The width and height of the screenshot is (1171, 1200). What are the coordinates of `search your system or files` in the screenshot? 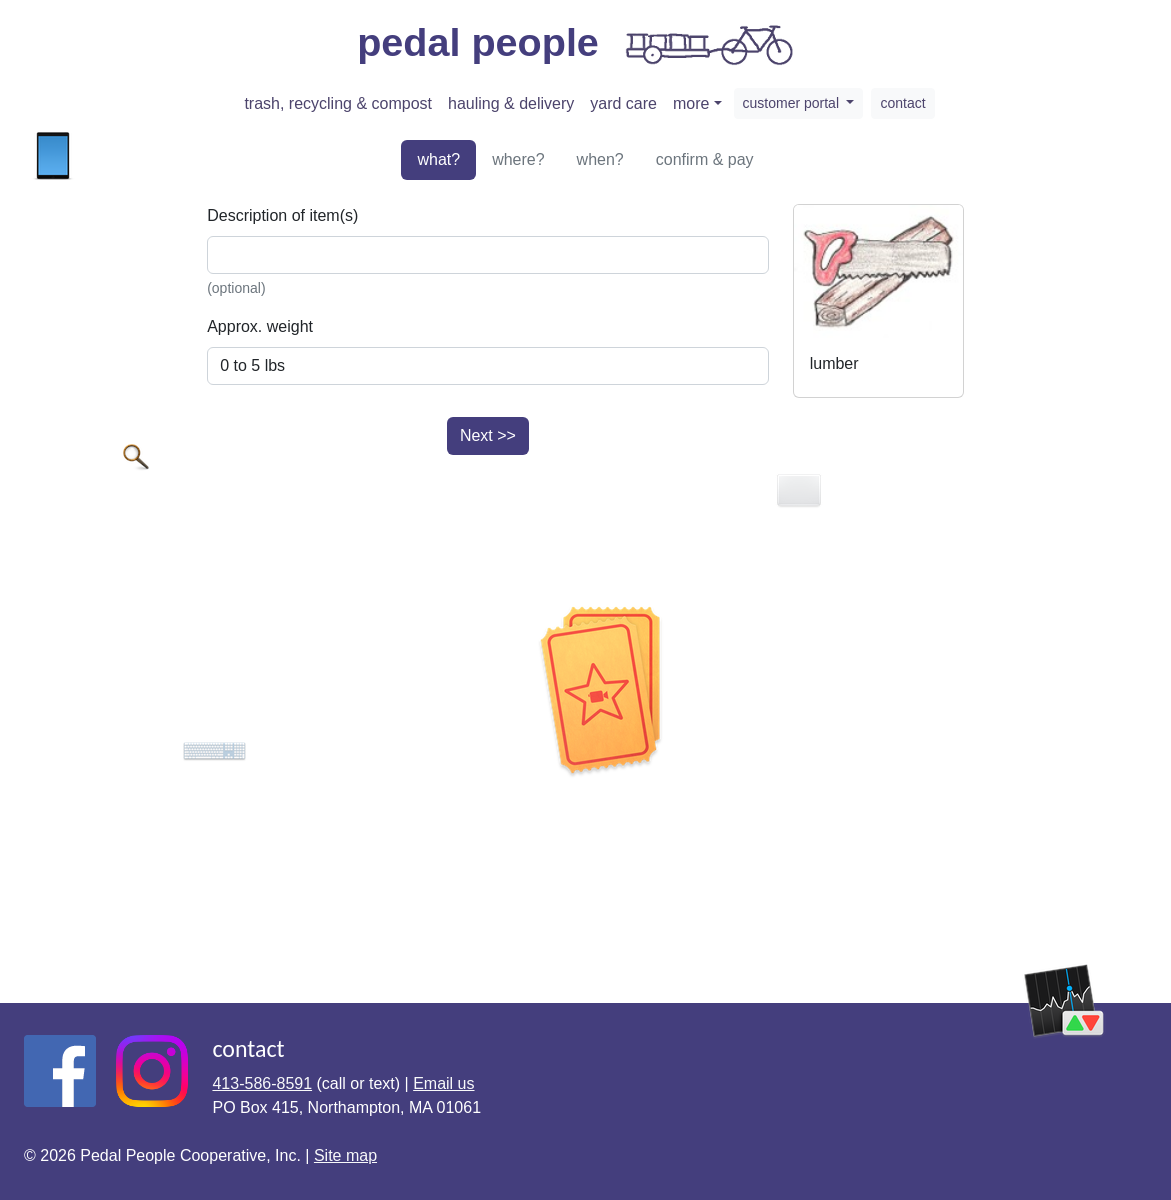 It's located at (136, 457).